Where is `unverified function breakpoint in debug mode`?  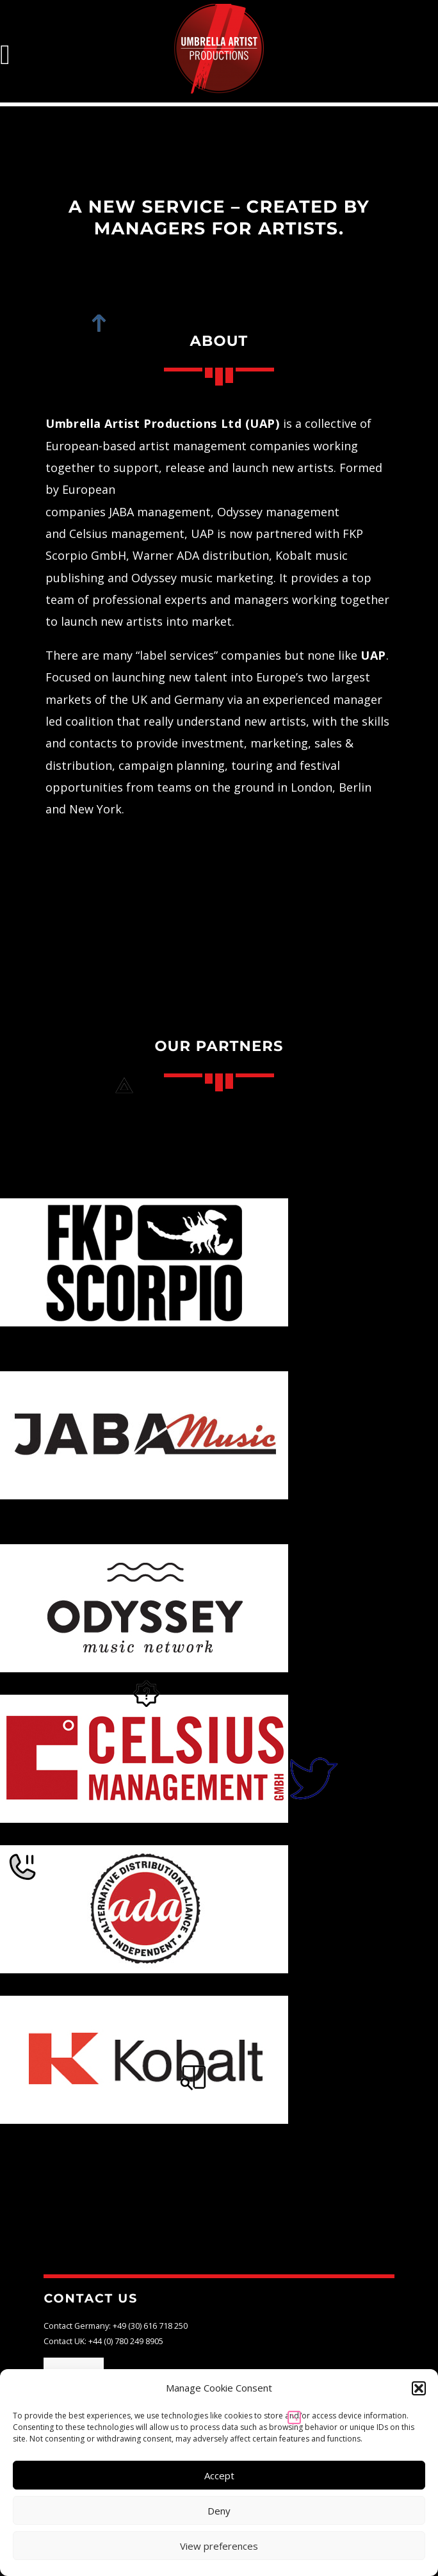
unverified function breakpoint in debug mode is located at coordinates (124, 1086).